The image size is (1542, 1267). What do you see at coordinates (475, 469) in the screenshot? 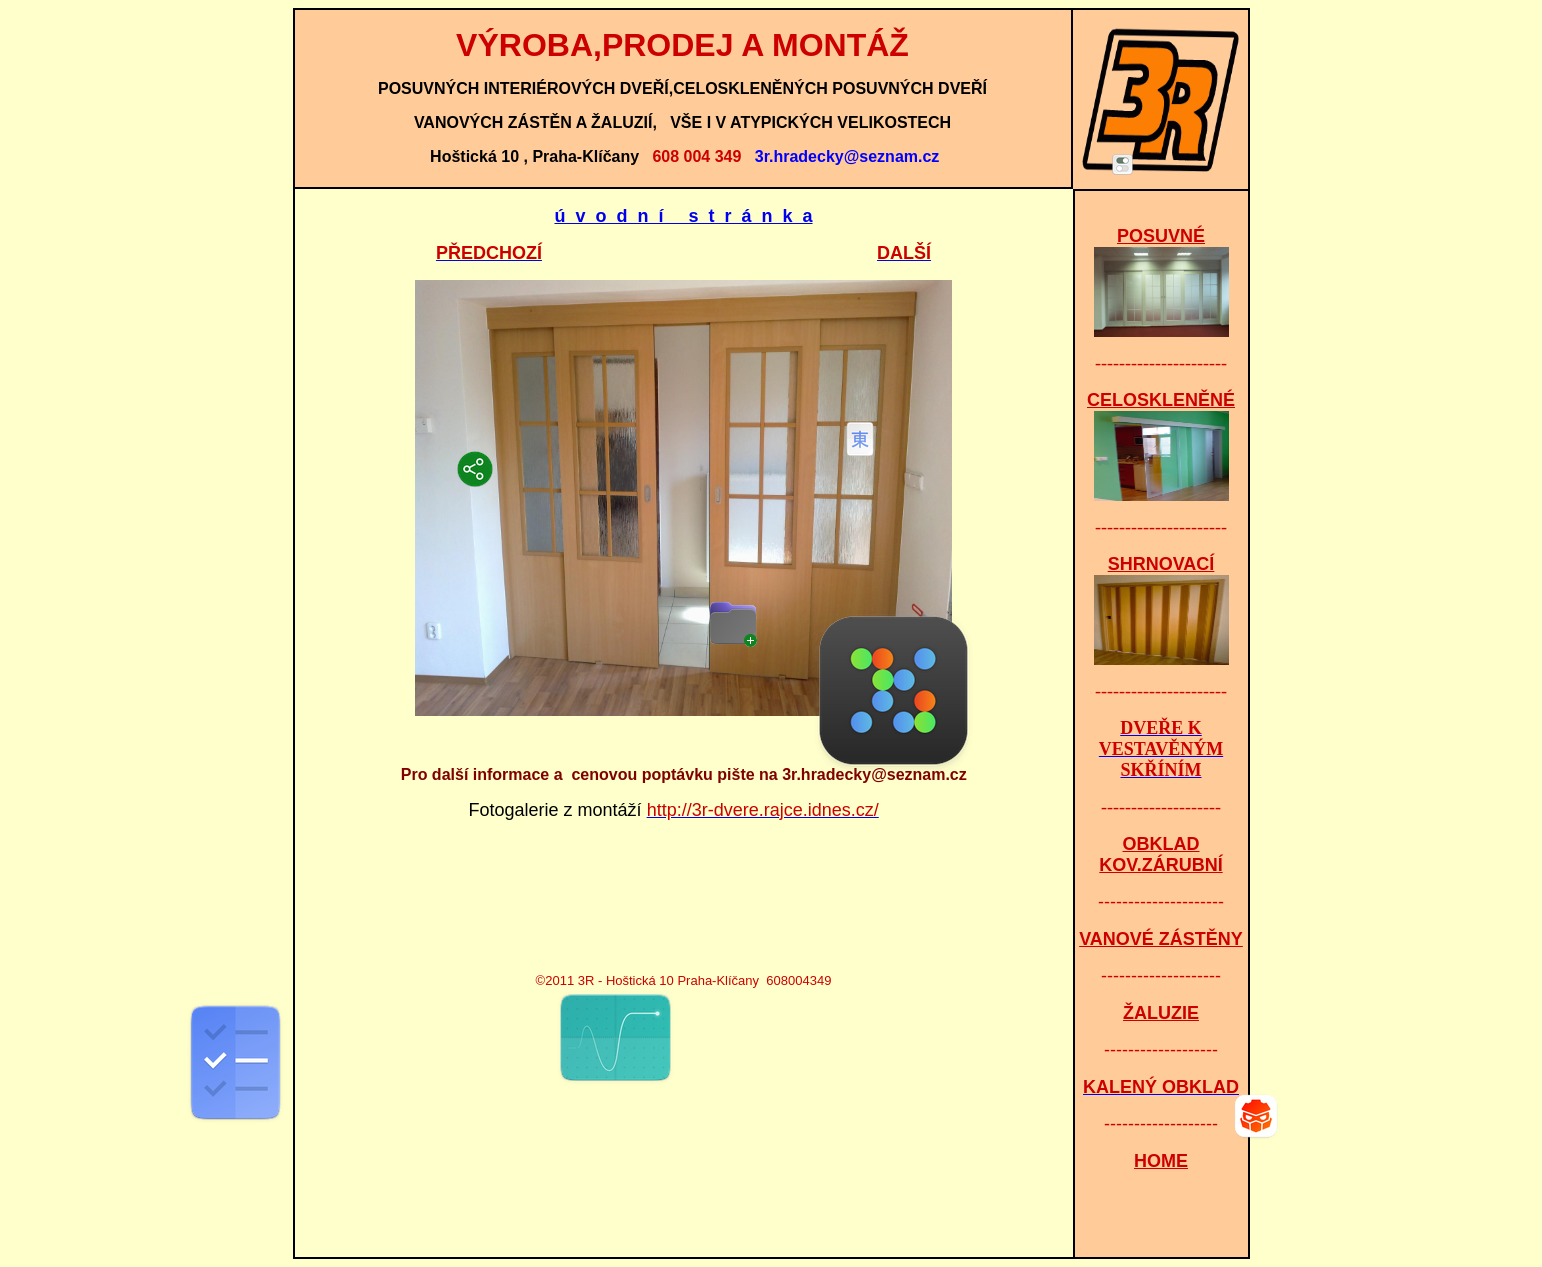
I see `access sharing and network preferences` at bounding box center [475, 469].